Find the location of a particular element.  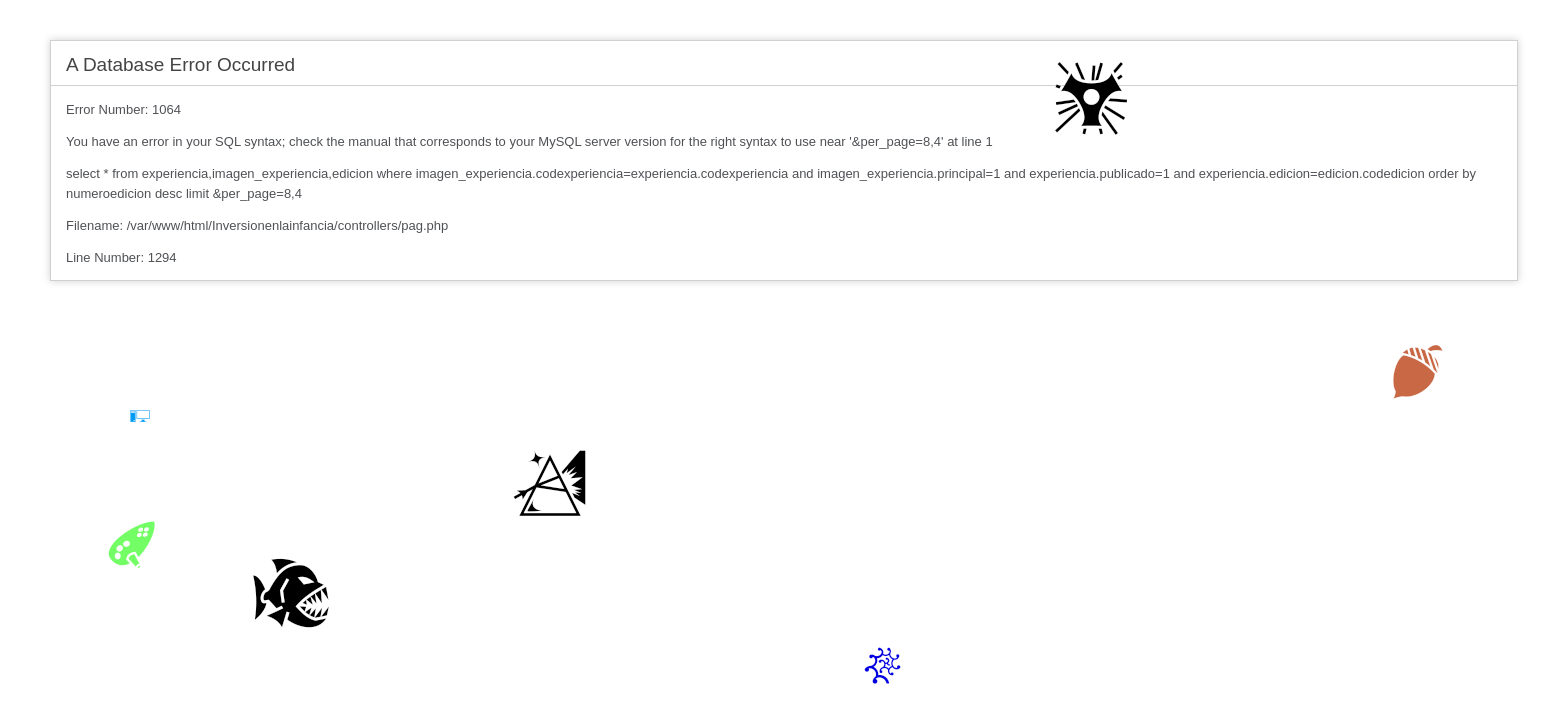

view rare or legendary item details is located at coordinates (1091, 98).